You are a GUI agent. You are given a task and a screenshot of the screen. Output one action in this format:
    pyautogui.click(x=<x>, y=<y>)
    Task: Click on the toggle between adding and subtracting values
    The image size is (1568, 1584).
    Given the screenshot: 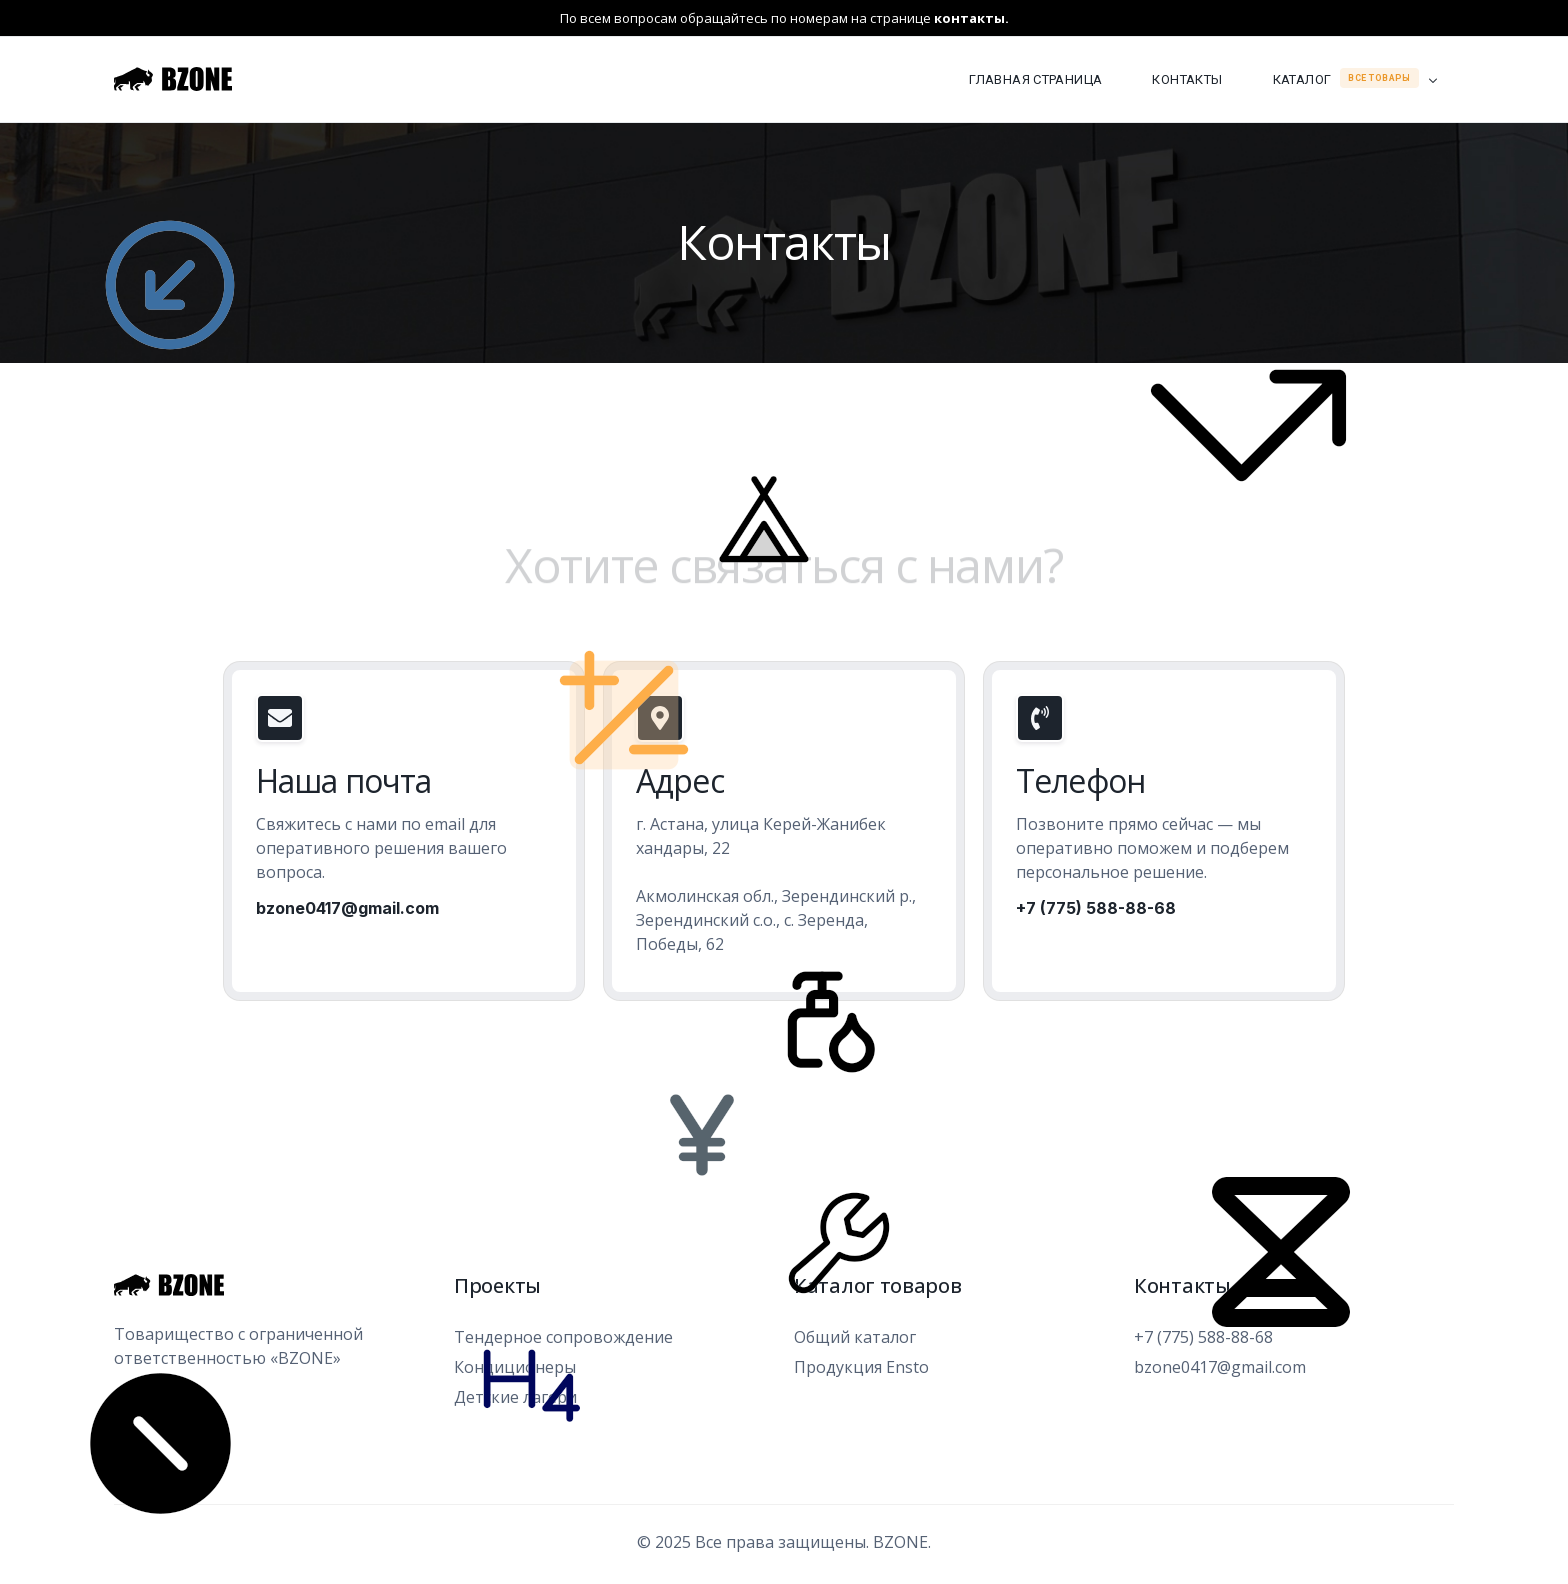 What is the action you would take?
    pyautogui.click(x=624, y=715)
    